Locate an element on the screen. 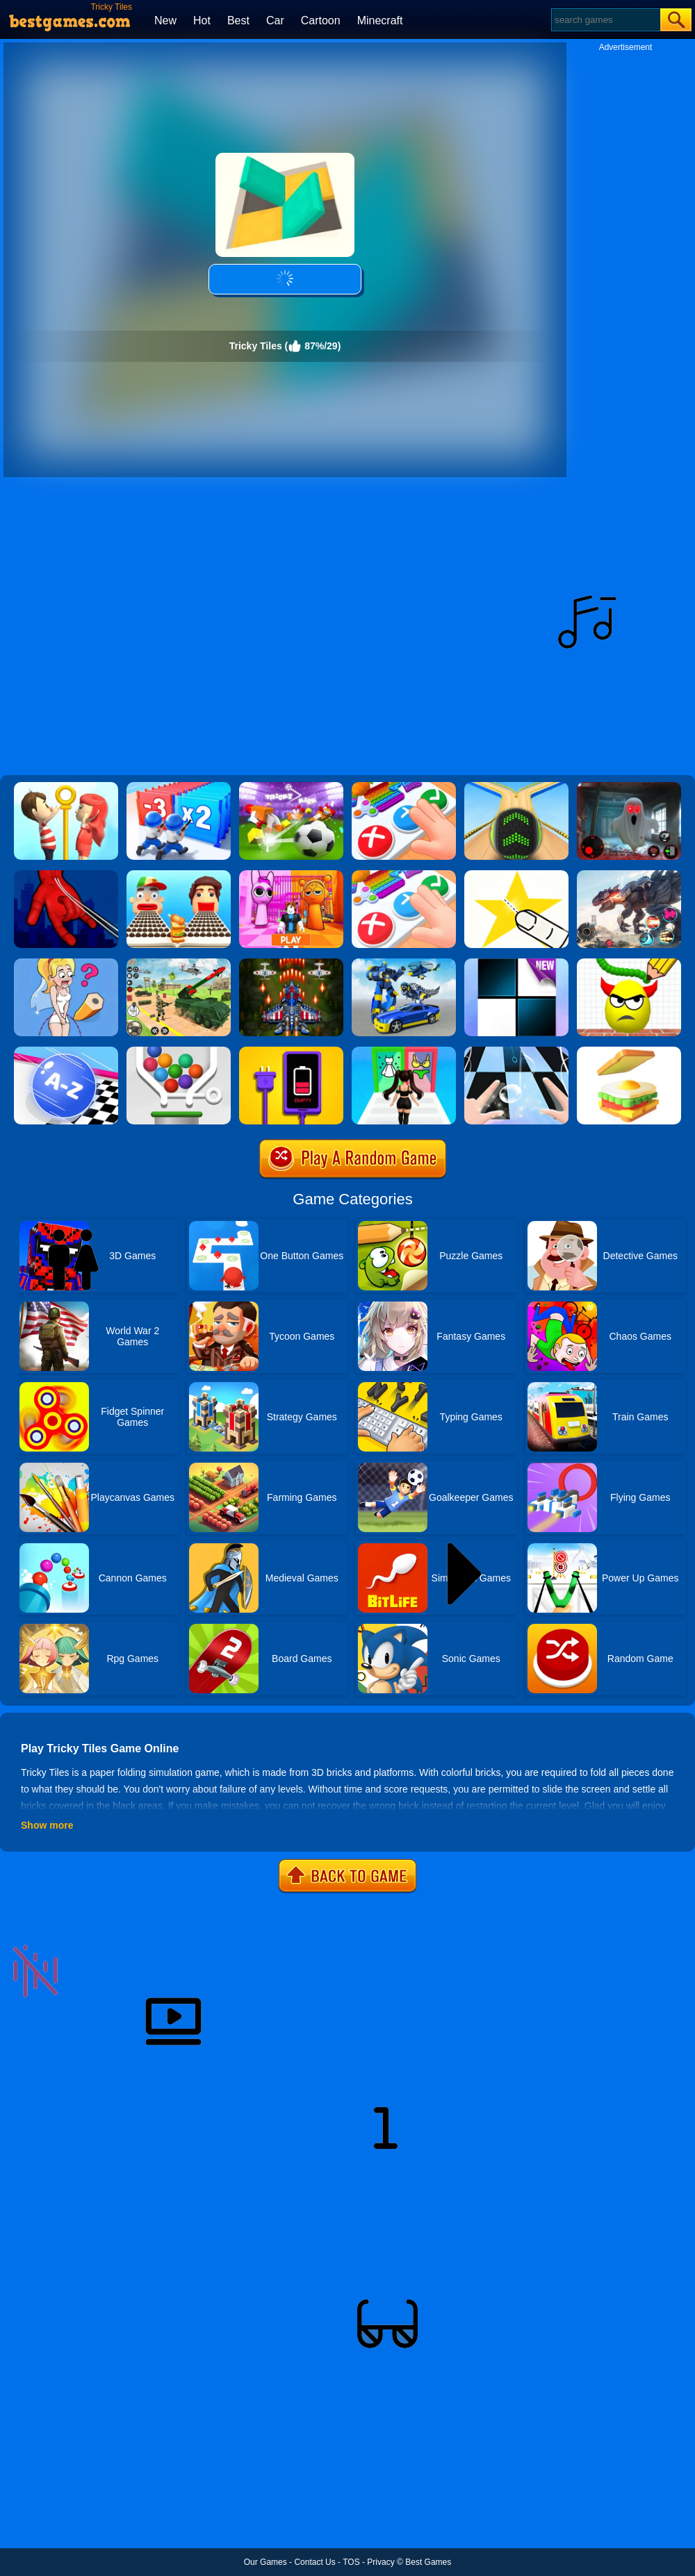 The width and height of the screenshot is (695, 2576). navigate to the next item or screen is located at coordinates (461, 1574).